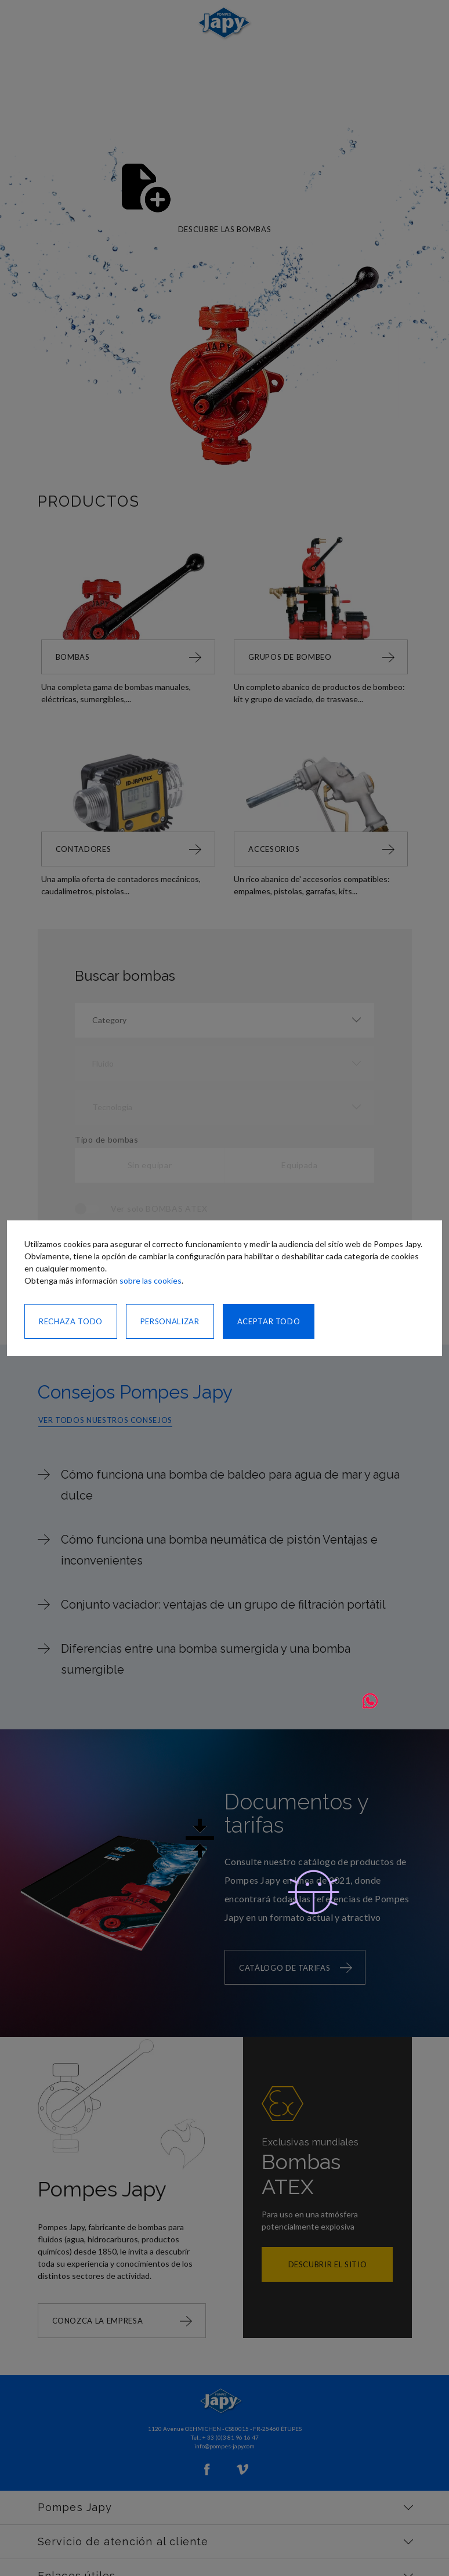  What do you see at coordinates (144, 186) in the screenshot?
I see `create a new file` at bounding box center [144, 186].